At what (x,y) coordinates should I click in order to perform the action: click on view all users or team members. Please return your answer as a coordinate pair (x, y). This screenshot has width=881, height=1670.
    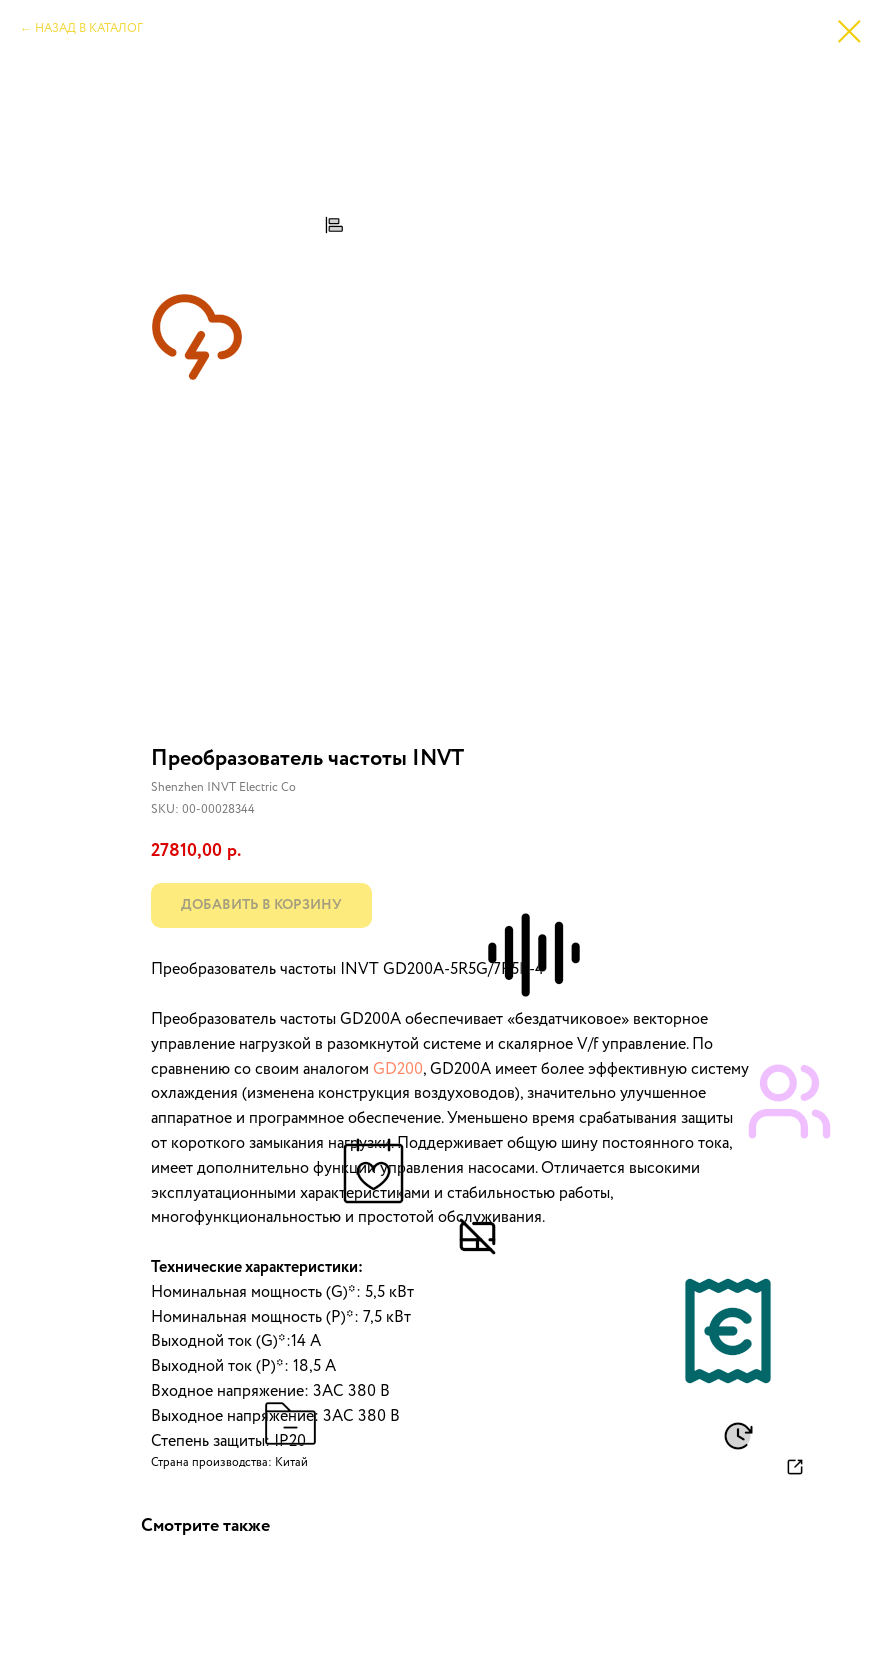
    Looking at the image, I should click on (789, 1101).